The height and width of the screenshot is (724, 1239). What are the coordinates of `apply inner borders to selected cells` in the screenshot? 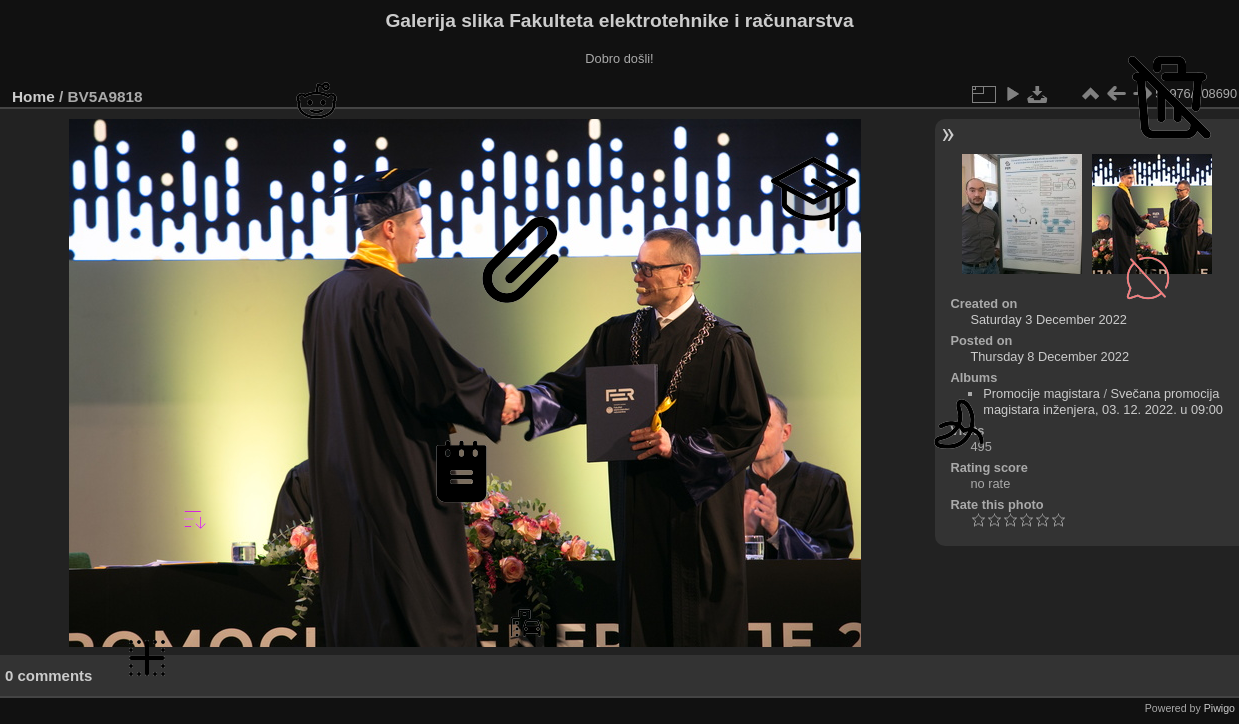 It's located at (147, 658).